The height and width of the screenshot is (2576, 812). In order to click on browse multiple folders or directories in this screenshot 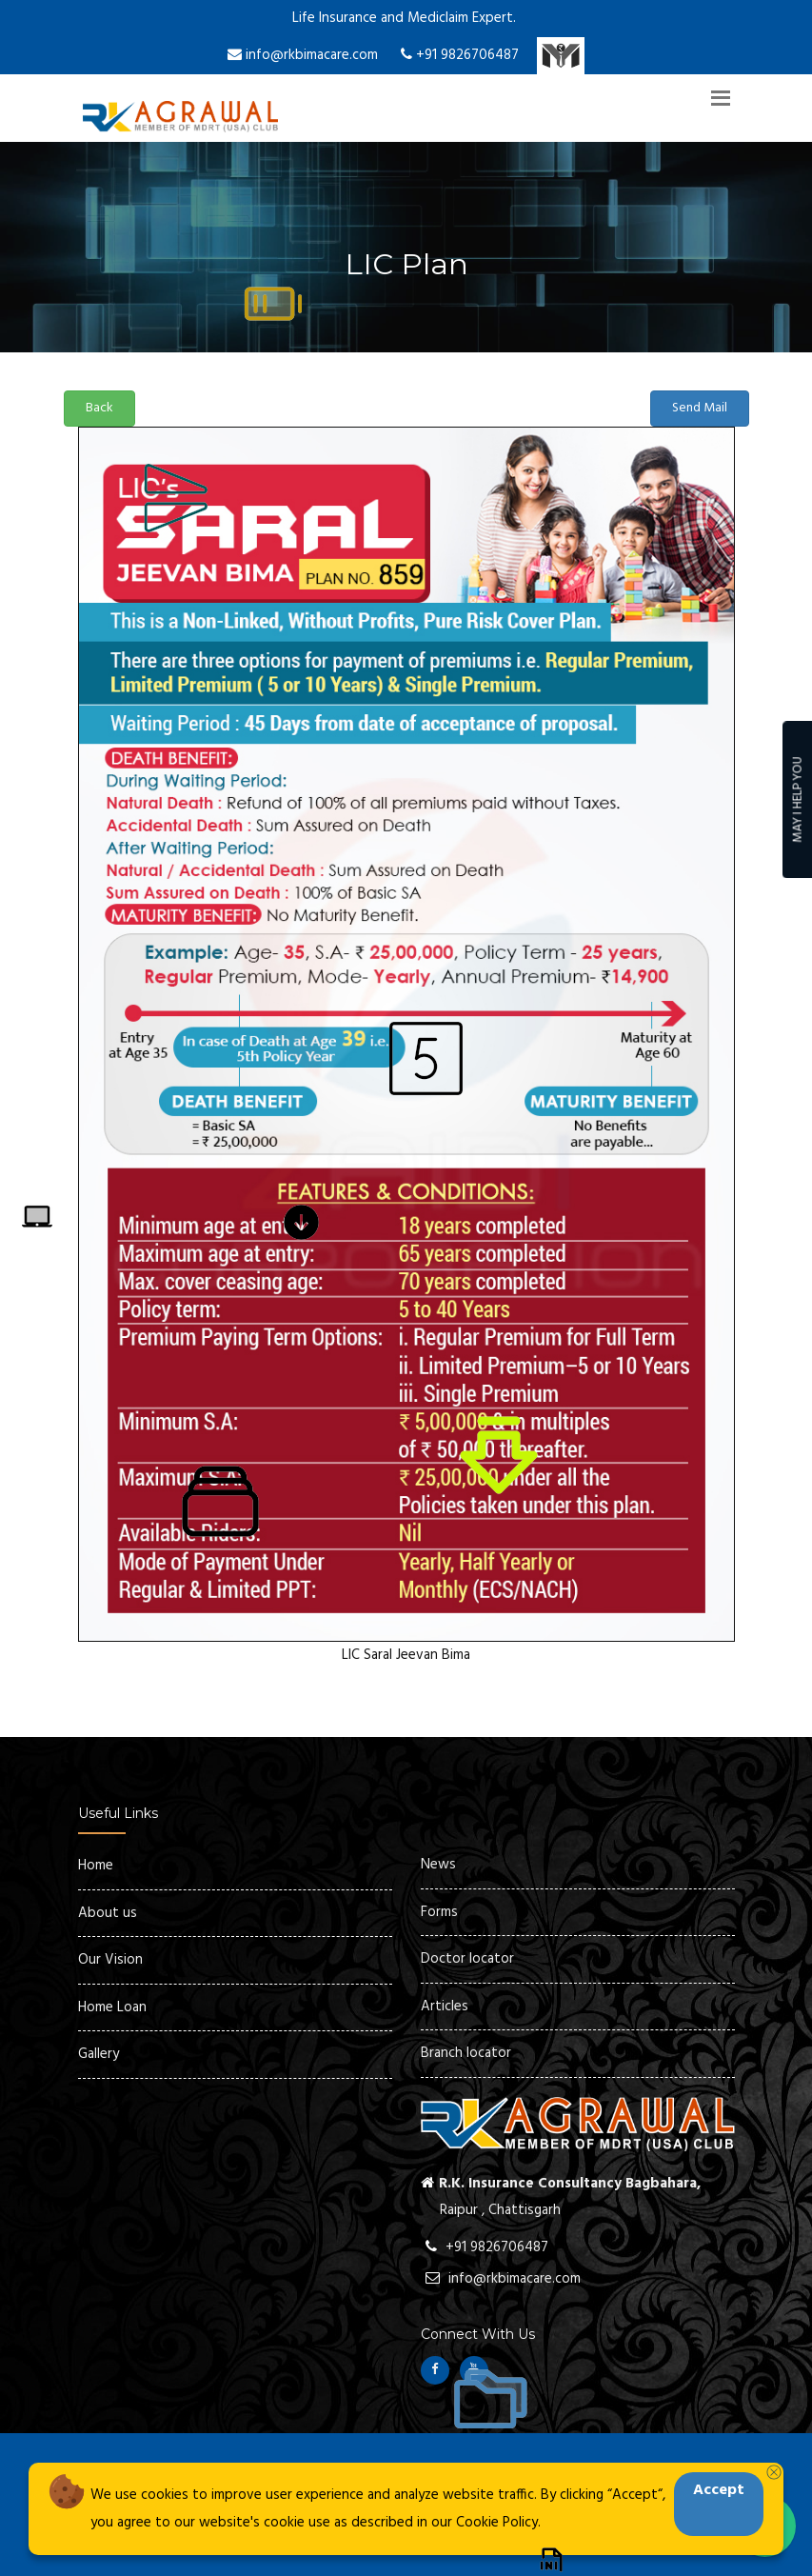, I will do `click(489, 2399)`.